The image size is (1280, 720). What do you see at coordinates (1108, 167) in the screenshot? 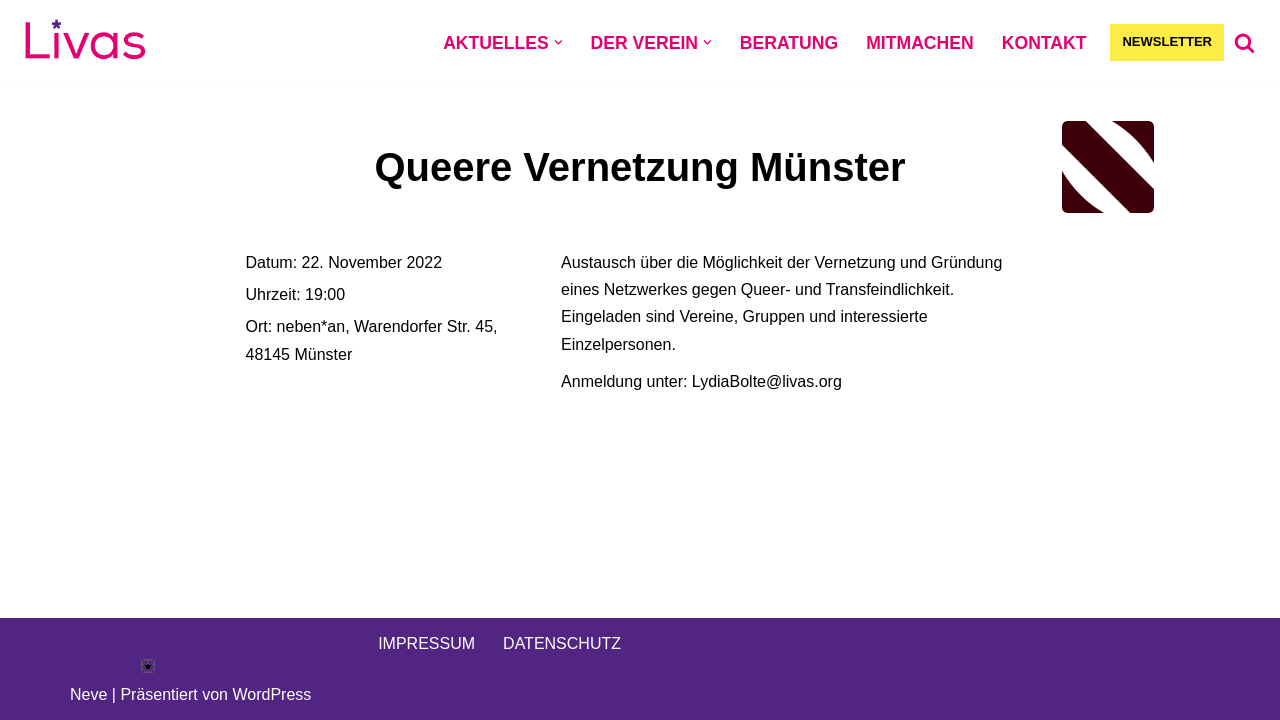
I see `open Apple News app` at bounding box center [1108, 167].